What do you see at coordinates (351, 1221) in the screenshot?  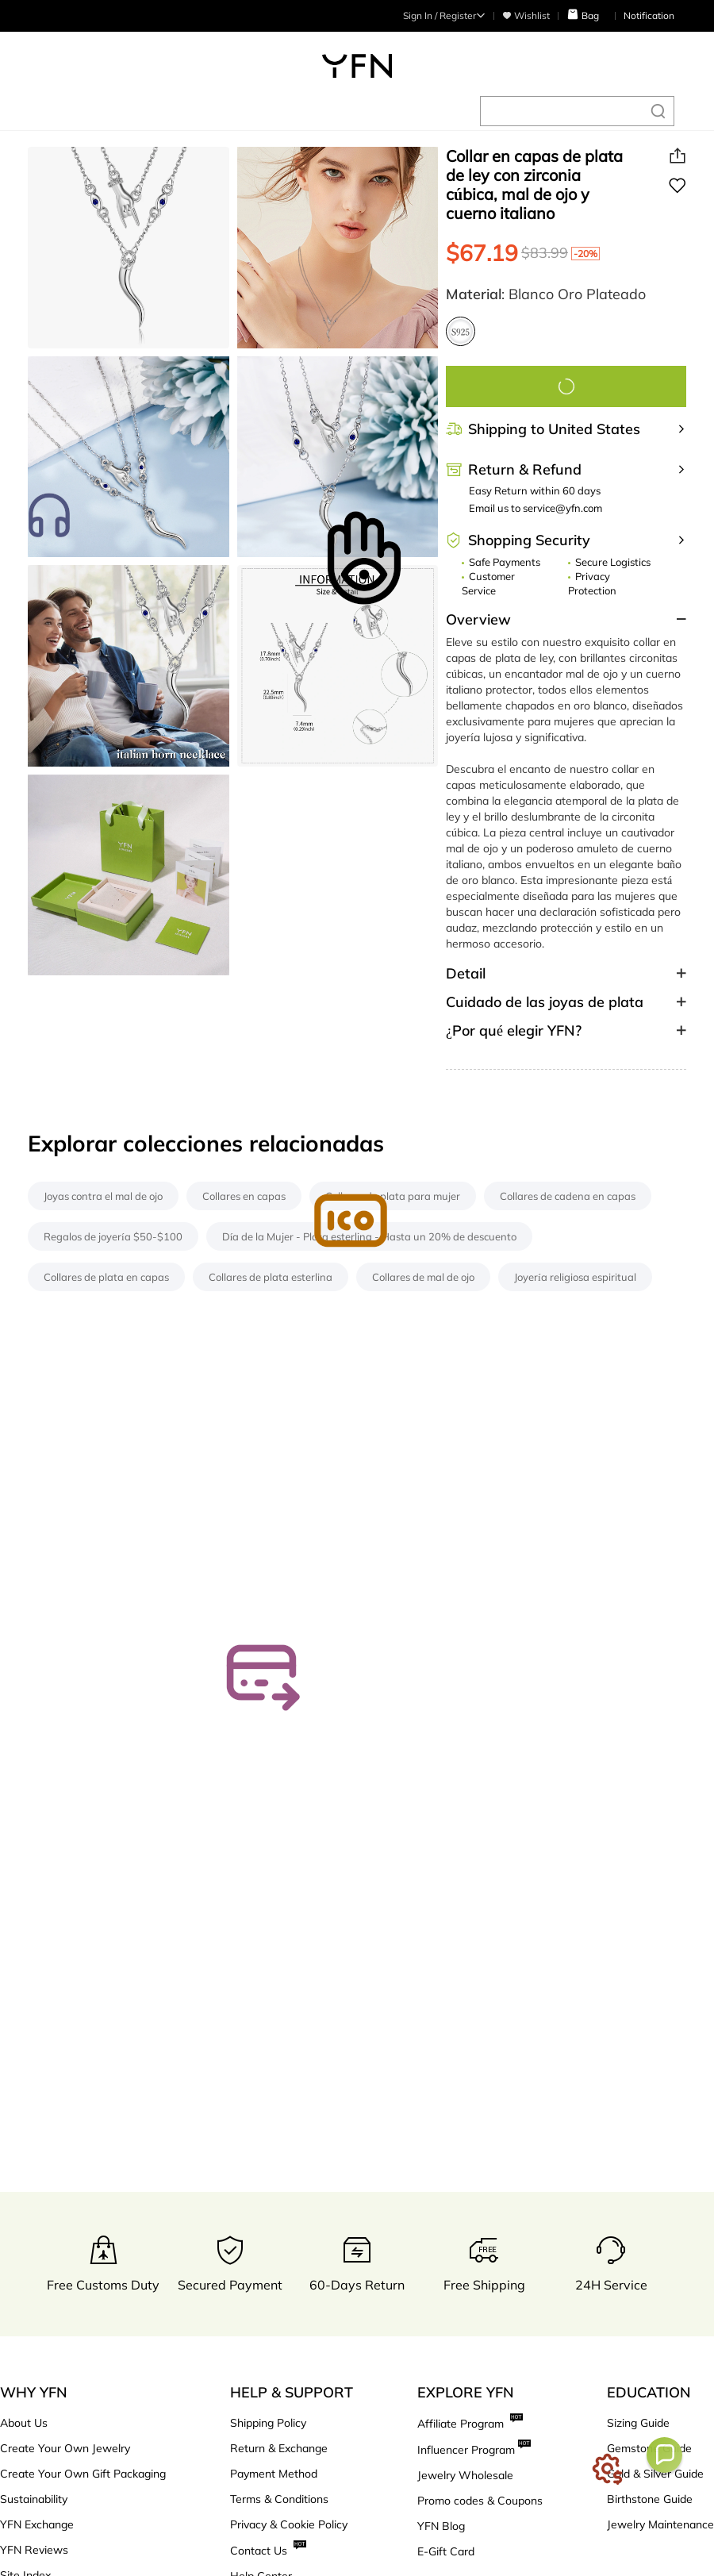 I see `set or manage website favicon` at bounding box center [351, 1221].